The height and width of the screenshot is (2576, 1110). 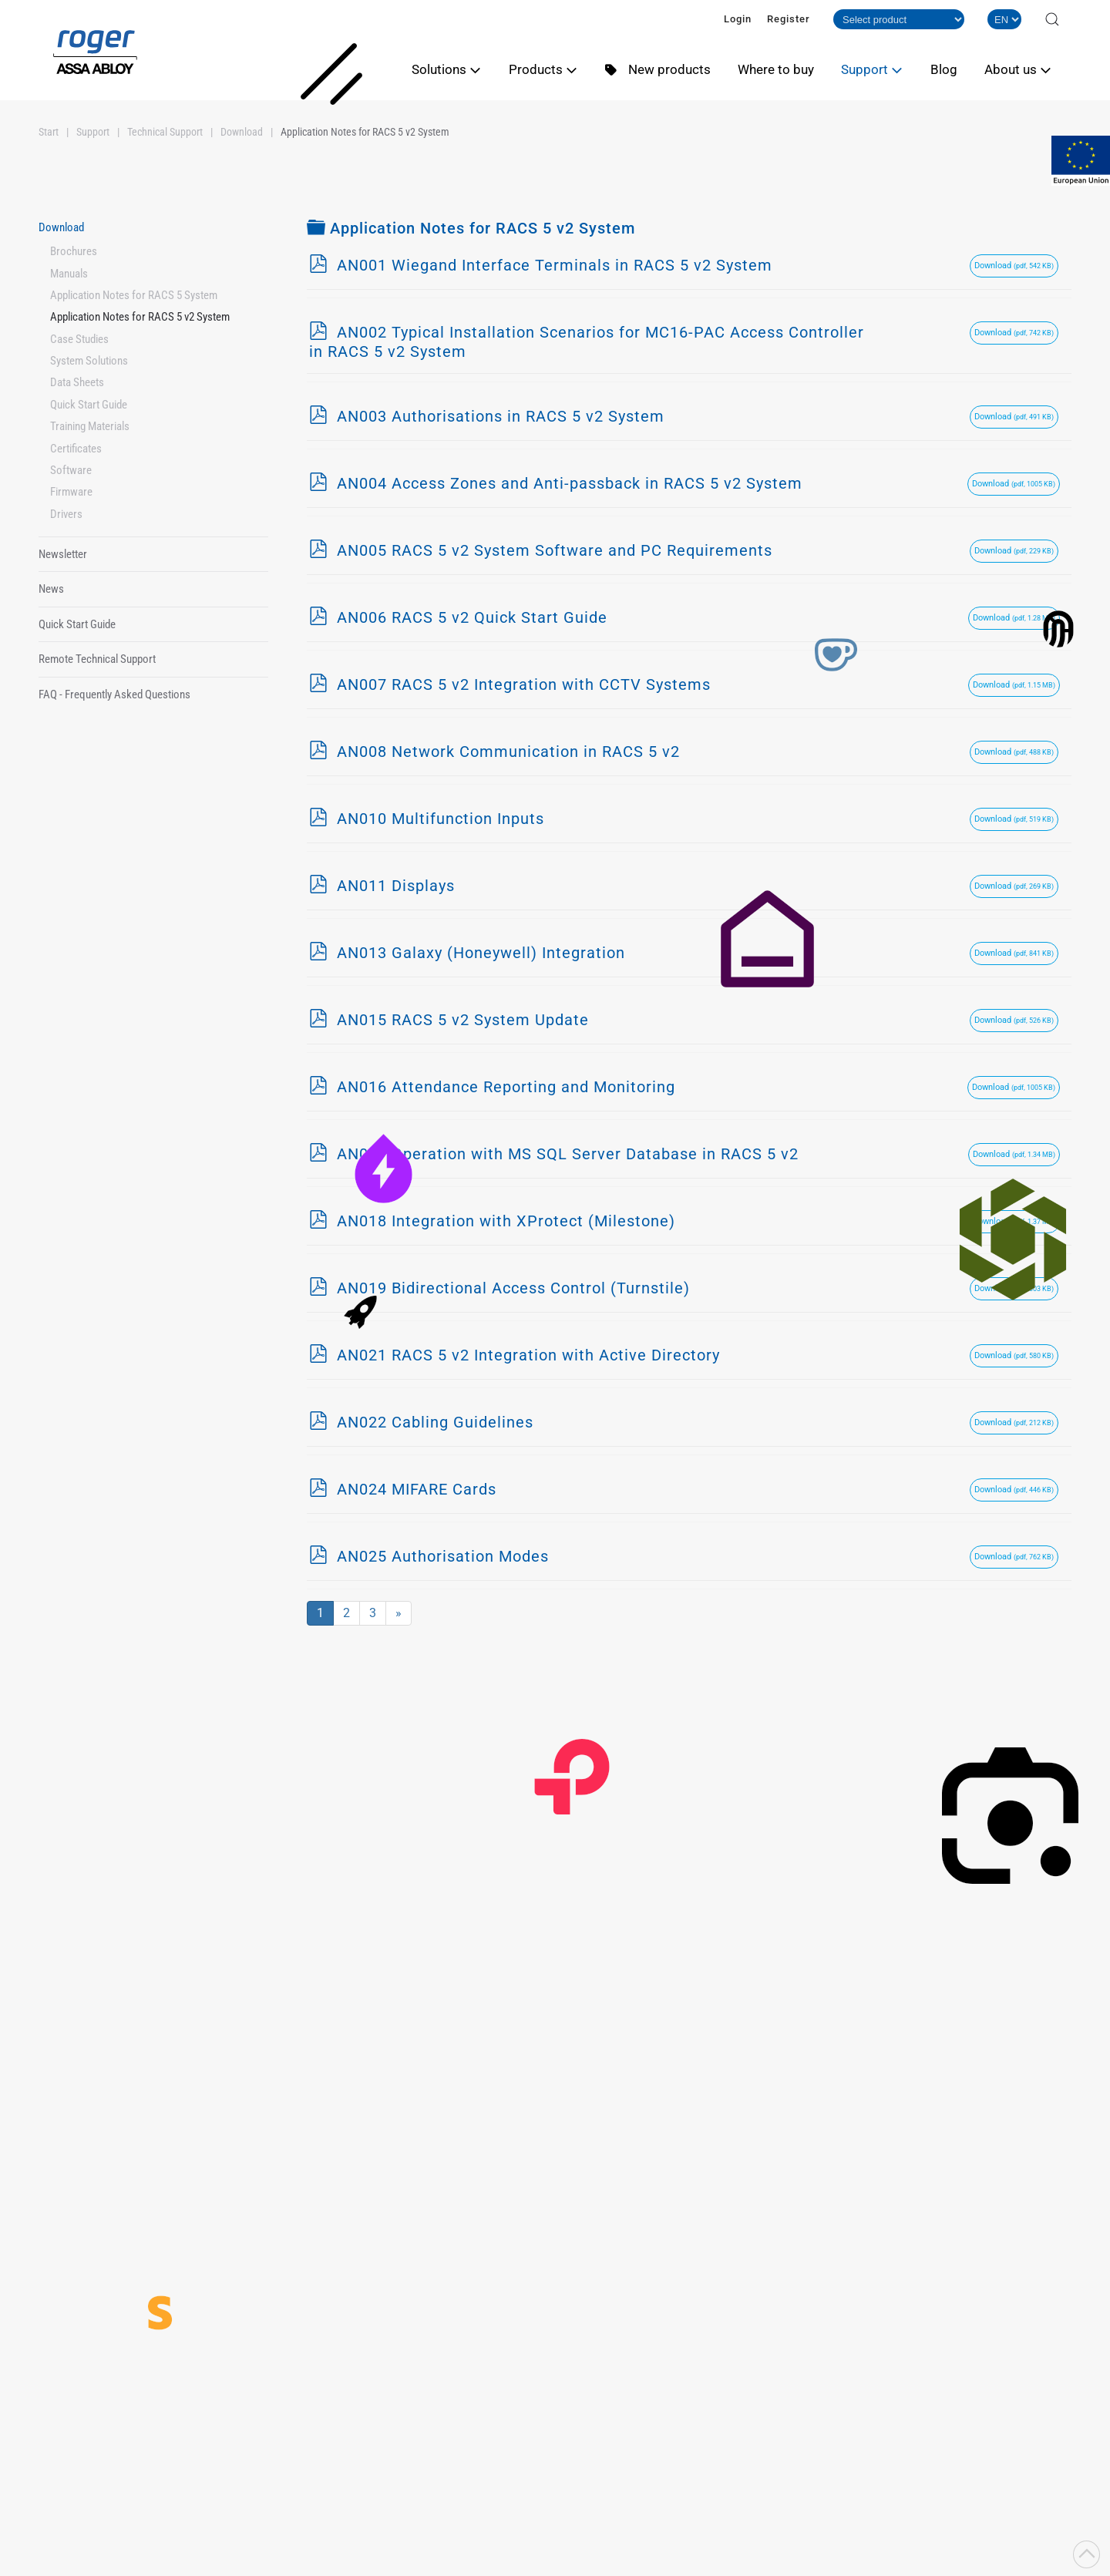 I want to click on shadcn/ui component library logo, so click(x=331, y=74).